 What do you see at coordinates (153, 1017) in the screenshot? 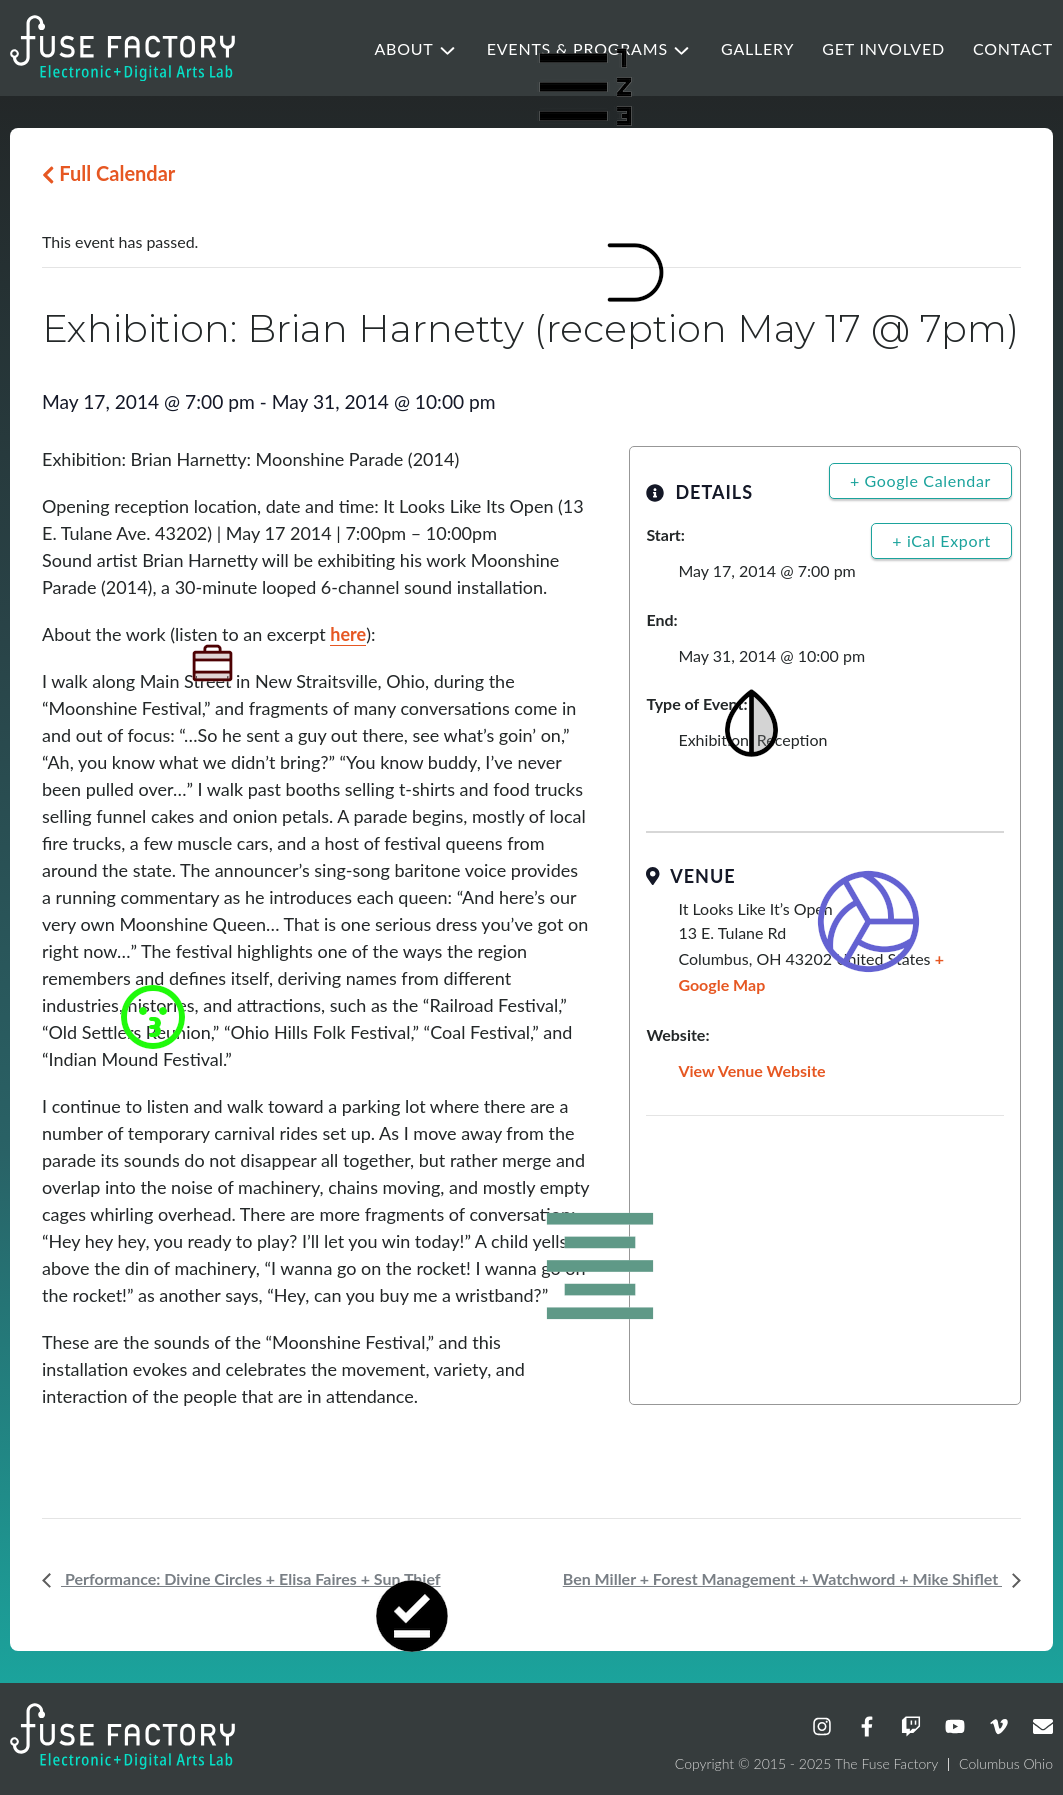
I see `send a kiss emoji reaction` at bounding box center [153, 1017].